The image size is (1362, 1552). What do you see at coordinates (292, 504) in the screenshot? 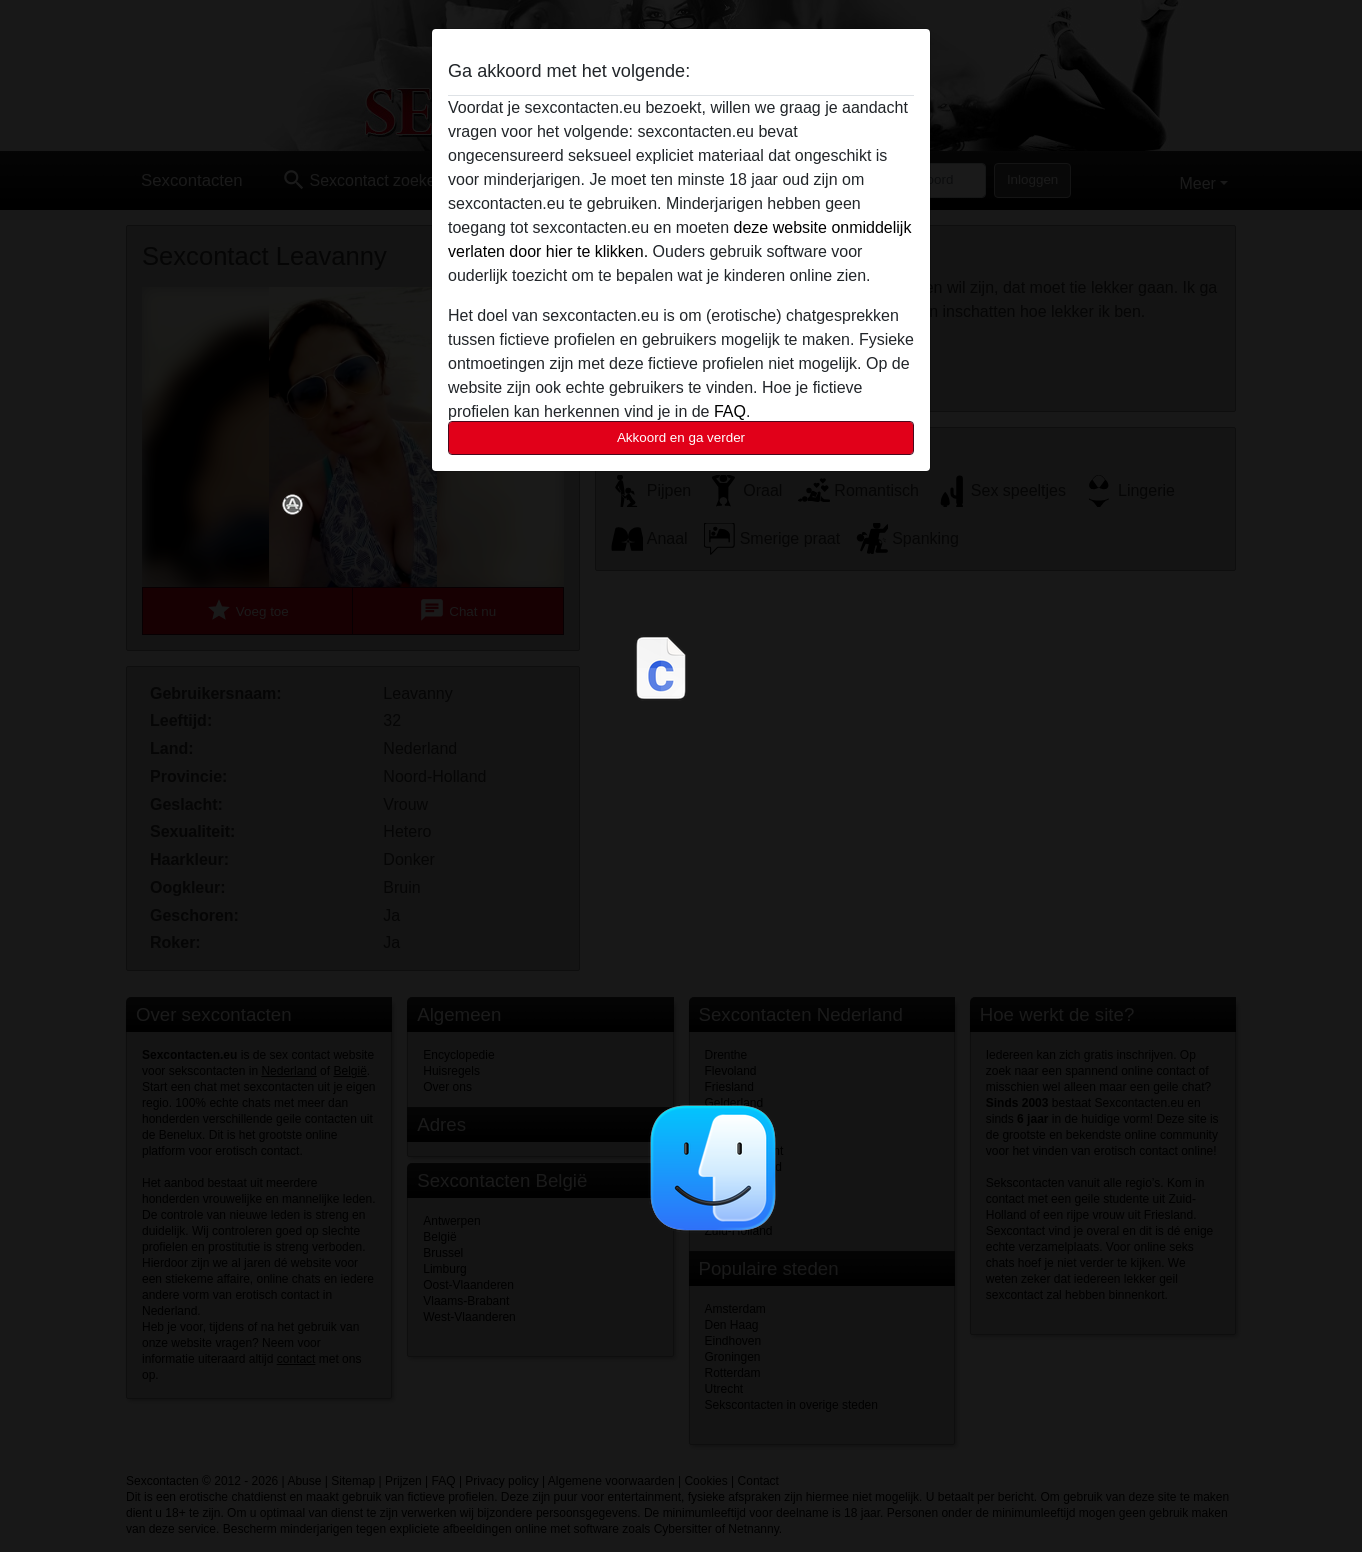
I see `open the software update application` at bounding box center [292, 504].